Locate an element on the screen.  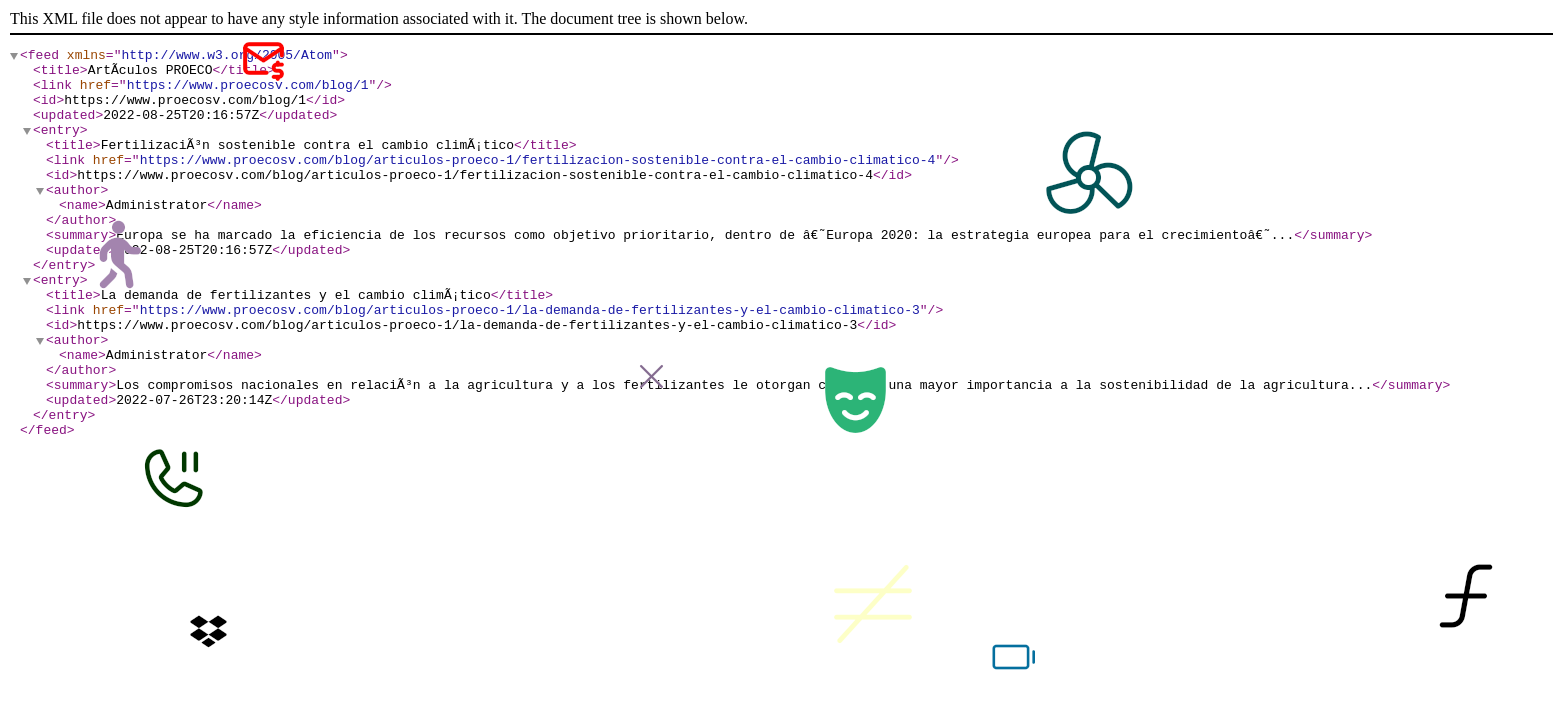
close a window or dialog is located at coordinates (651, 376).